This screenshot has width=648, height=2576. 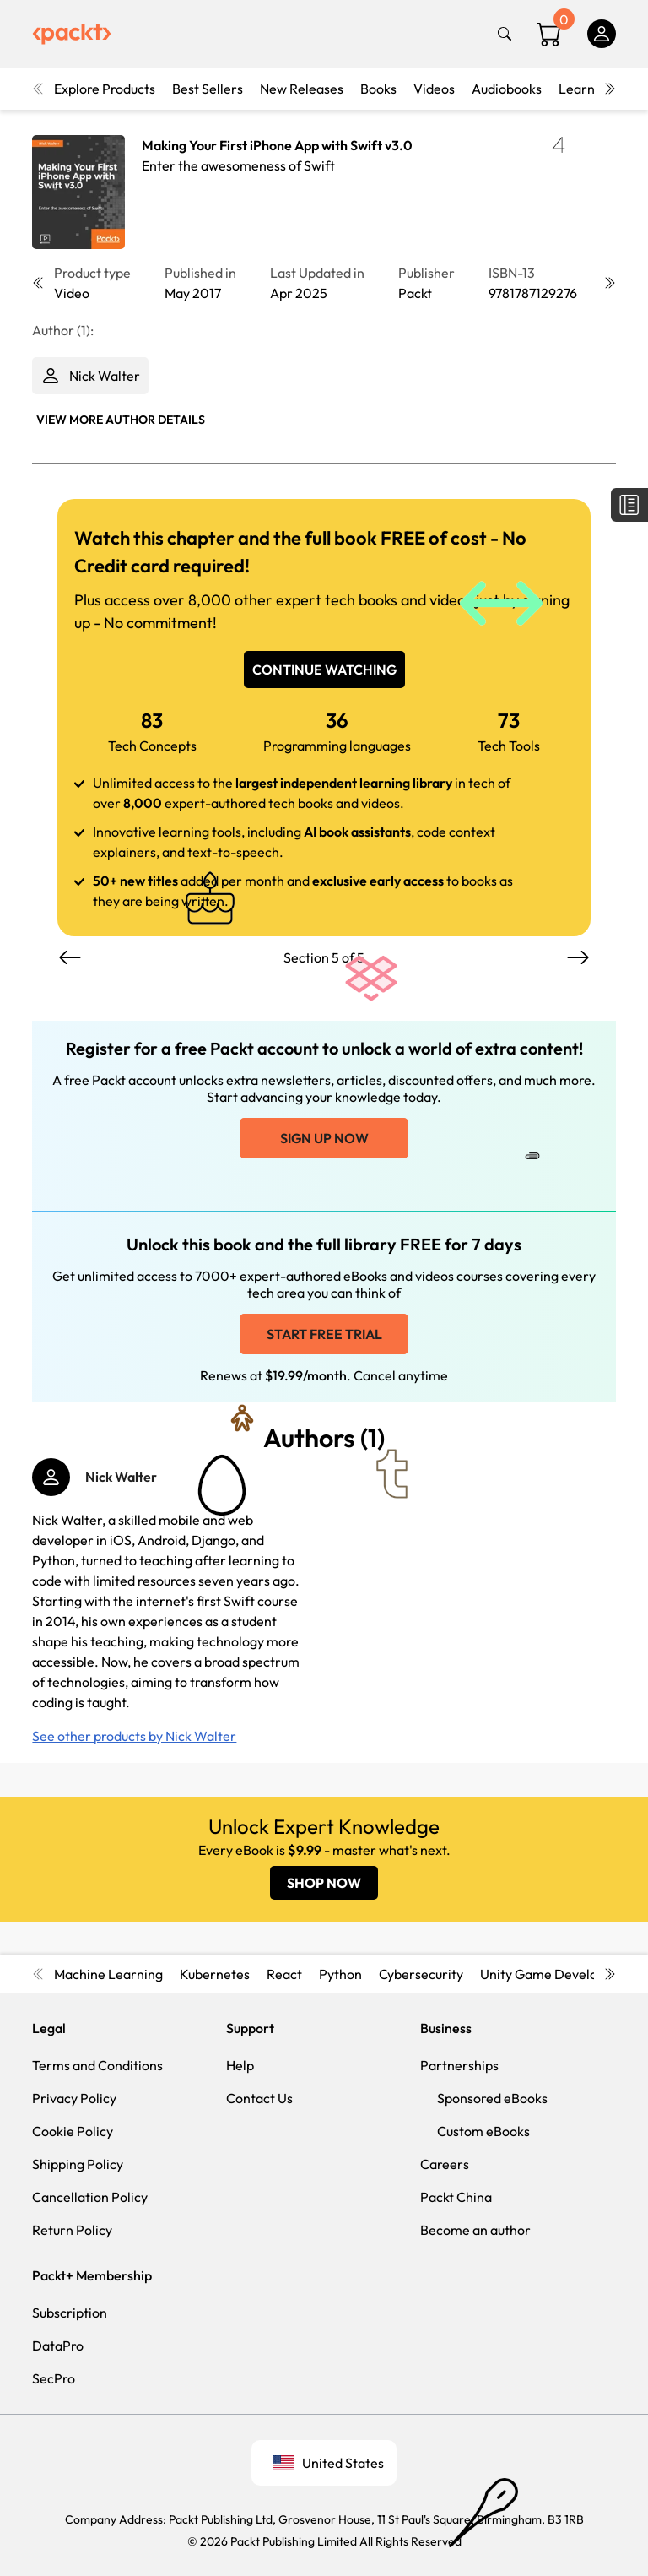 I want to click on view your profile, so click(x=242, y=1418).